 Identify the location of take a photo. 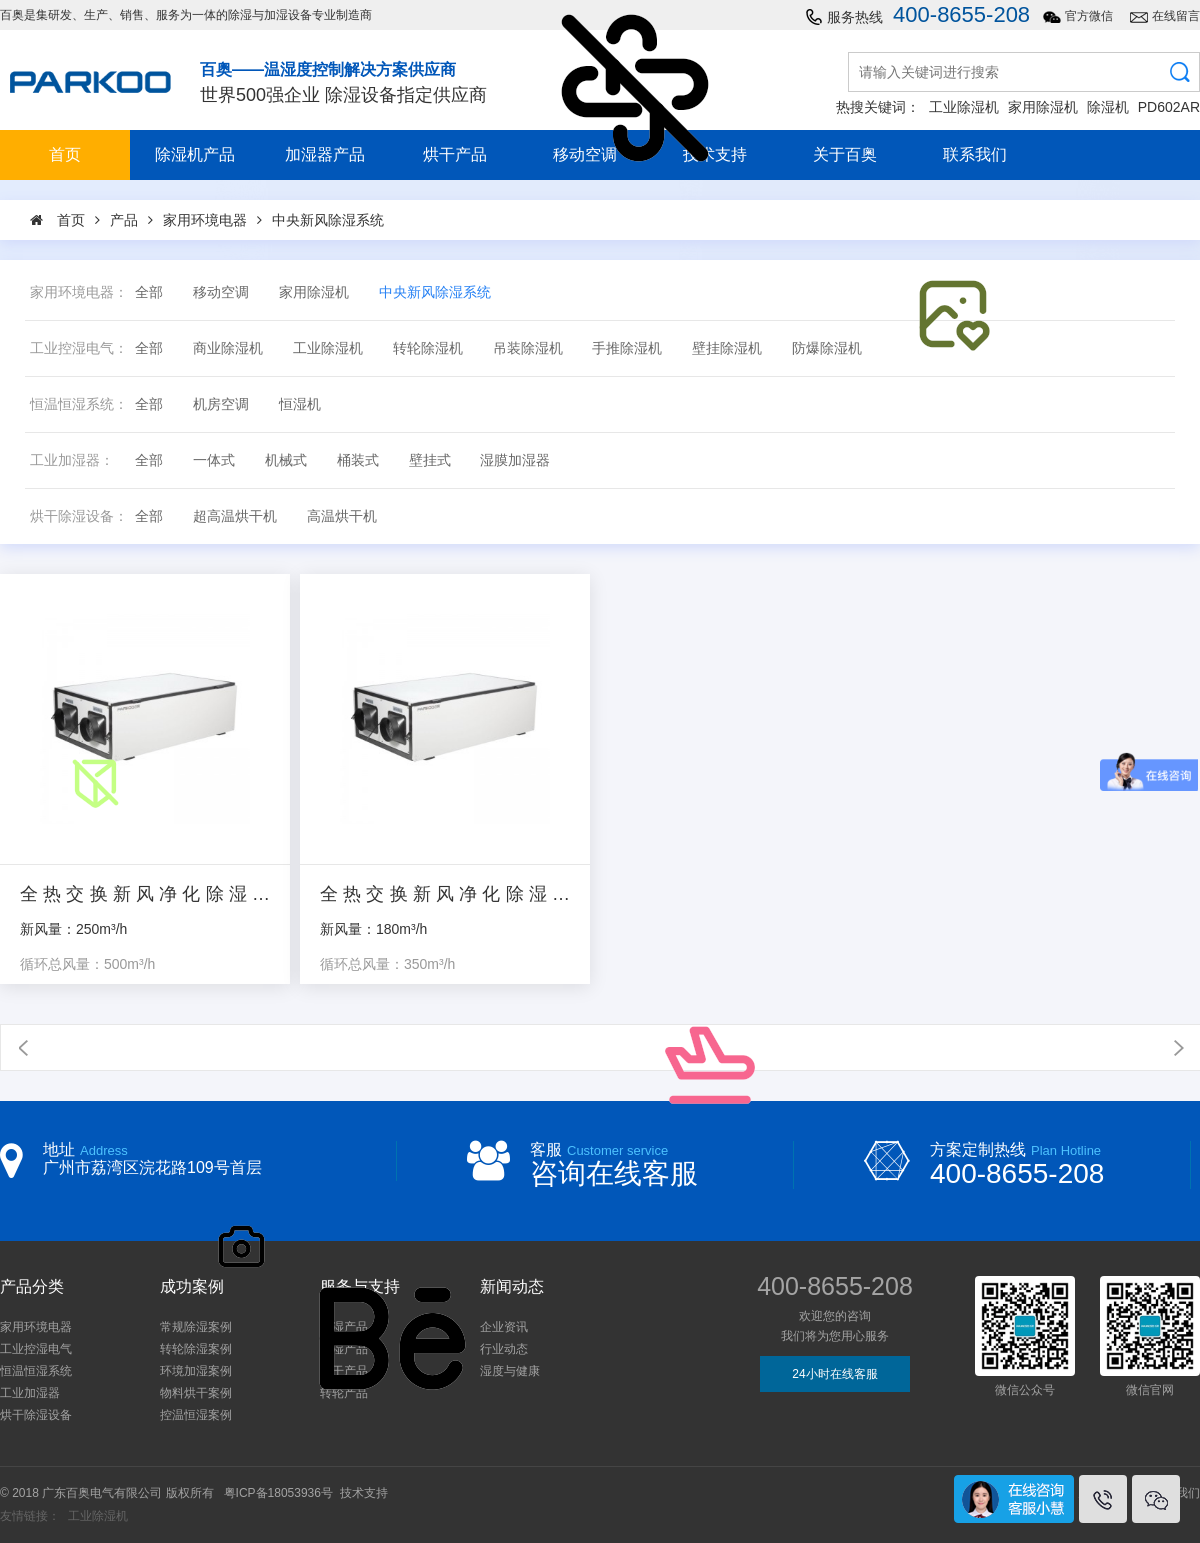
(241, 1246).